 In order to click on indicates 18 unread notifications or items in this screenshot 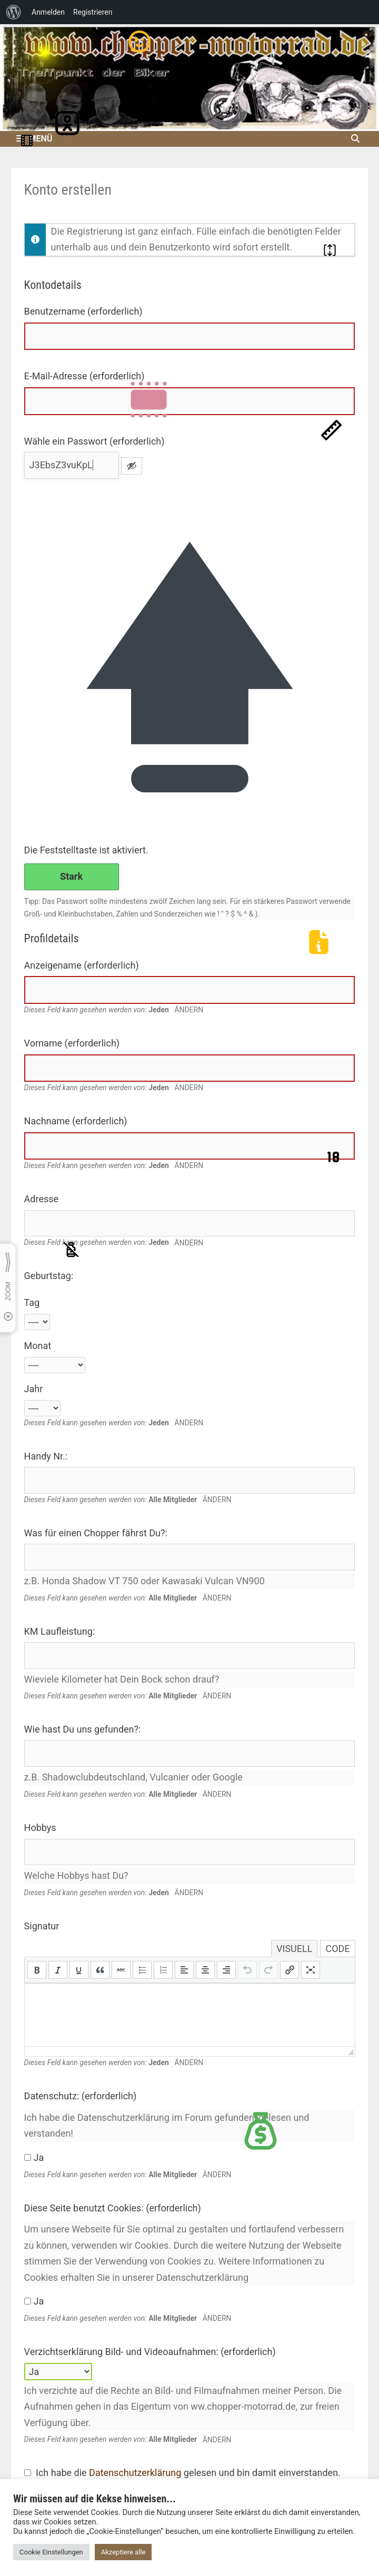, I will do `click(333, 1157)`.